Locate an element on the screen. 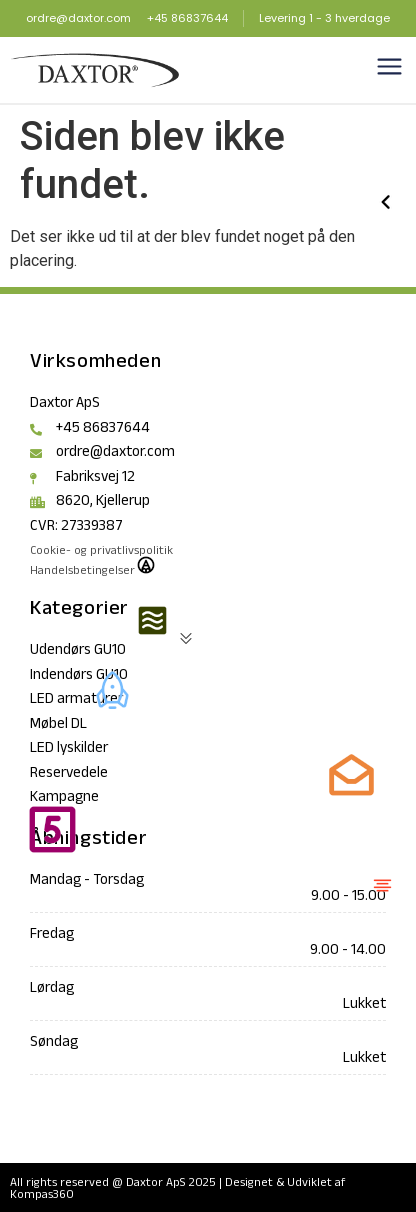 The image size is (416, 1212). indicates water or aquatic features is located at coordinates (152, 620).